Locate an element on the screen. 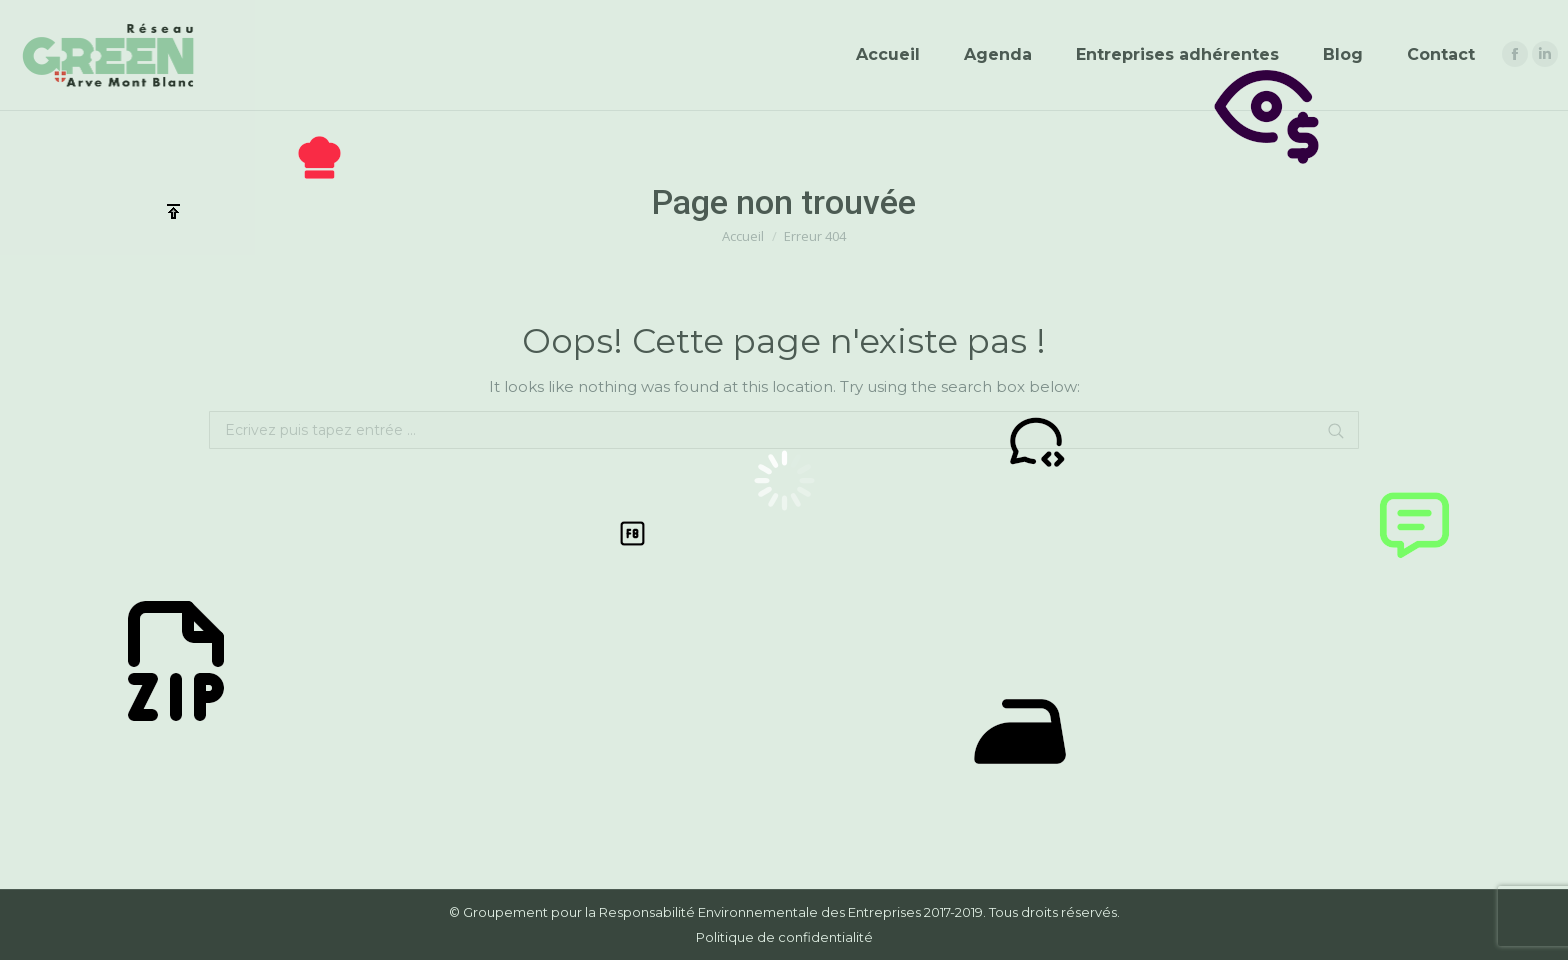 The image size is (1568, 960). publish or upload content is located at coordinates (173, 211).